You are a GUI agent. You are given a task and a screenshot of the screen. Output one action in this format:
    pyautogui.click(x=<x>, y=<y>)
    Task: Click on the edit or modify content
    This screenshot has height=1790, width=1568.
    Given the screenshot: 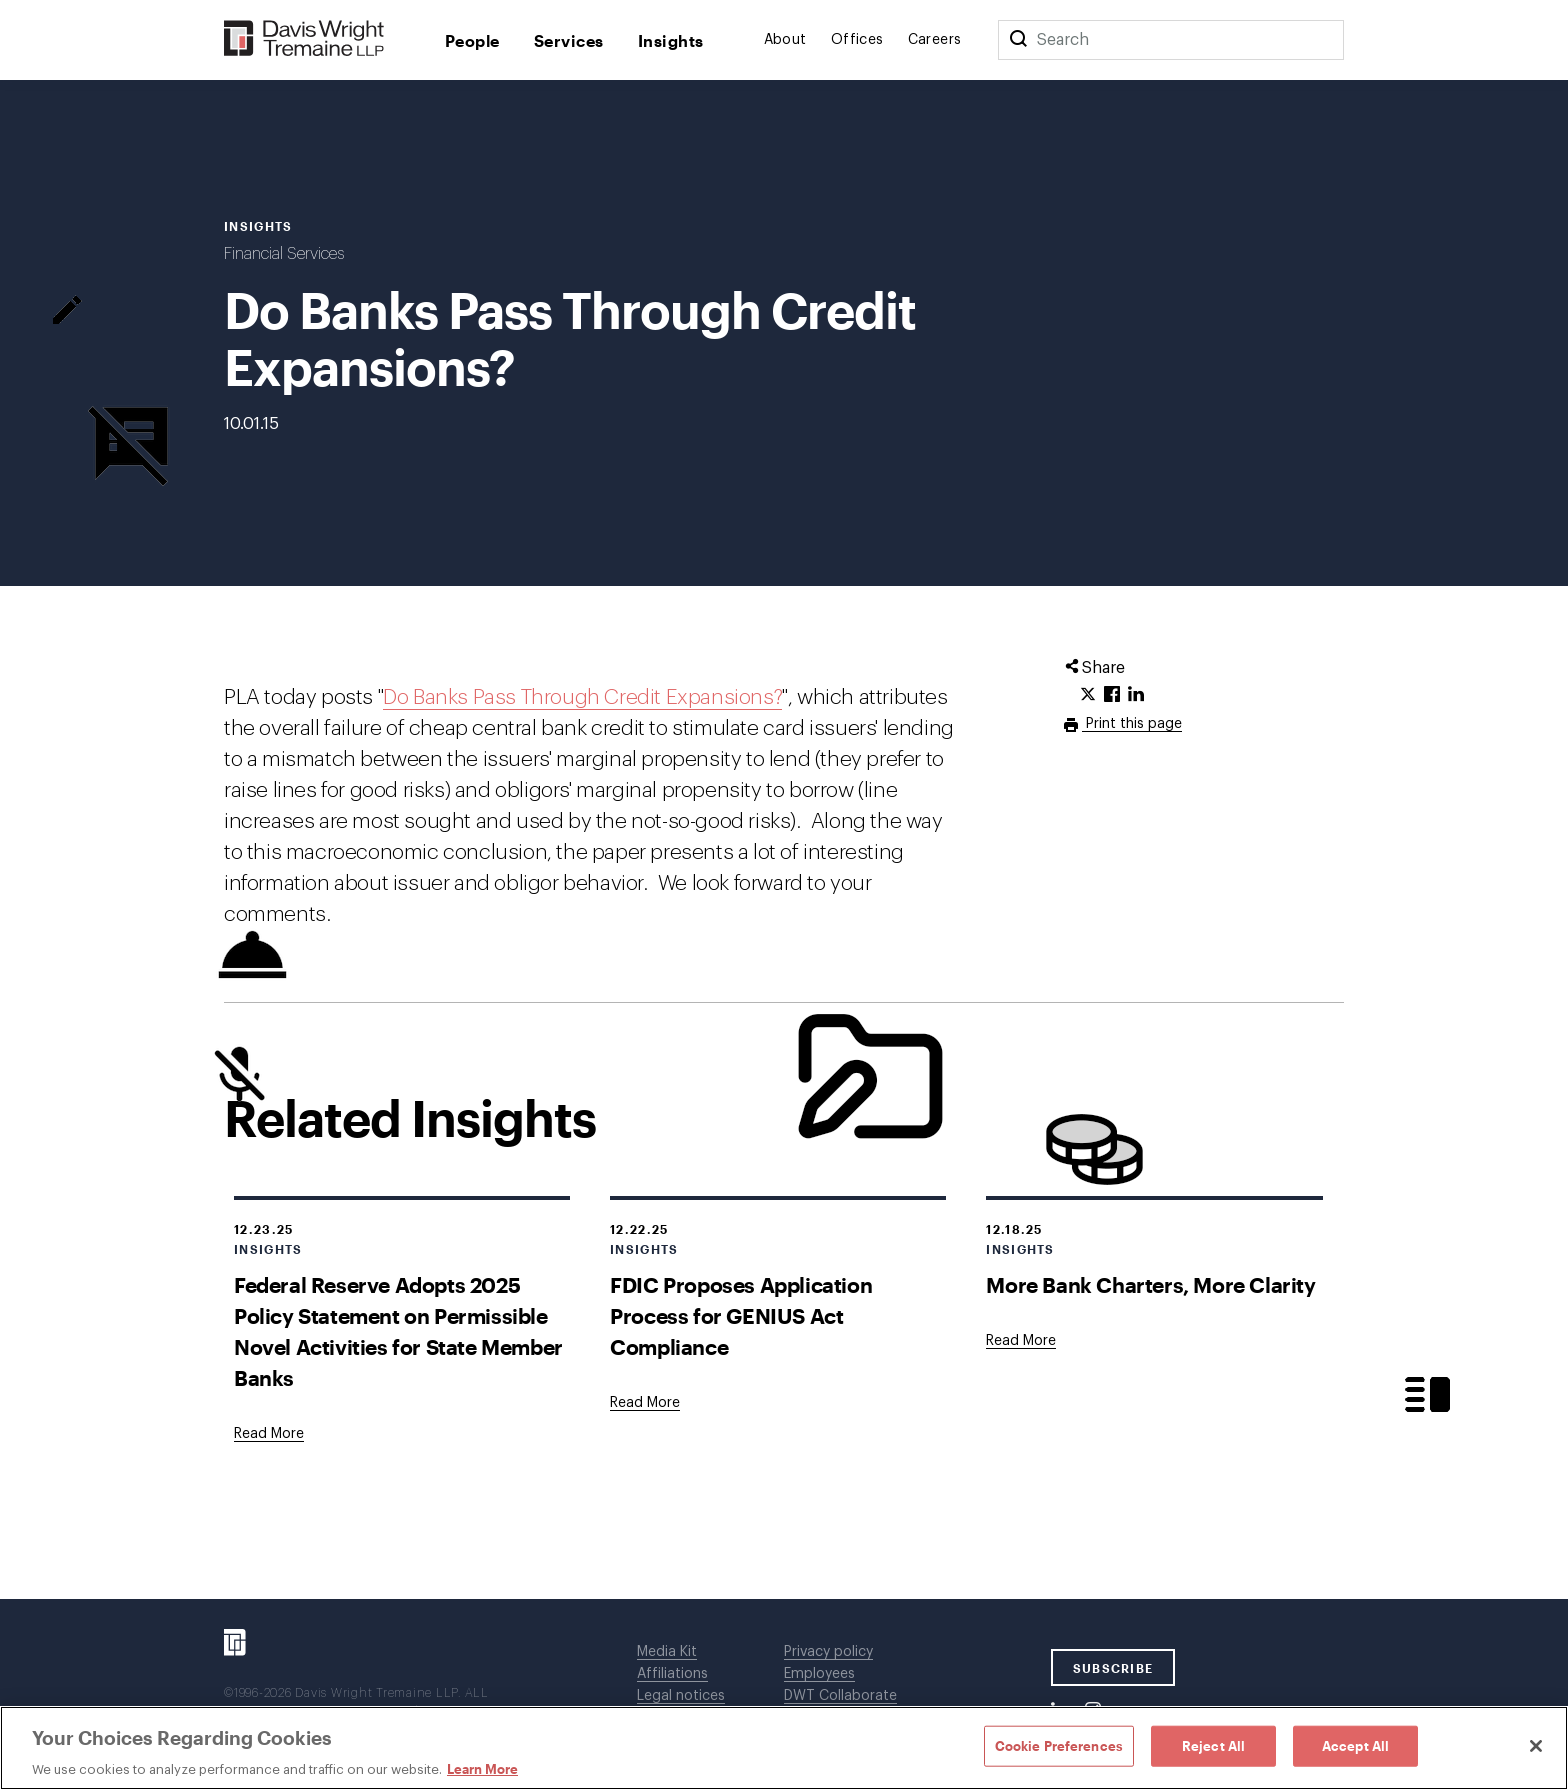 What is the action you would take?
    pyautogui.click(x=67, y=310)
    